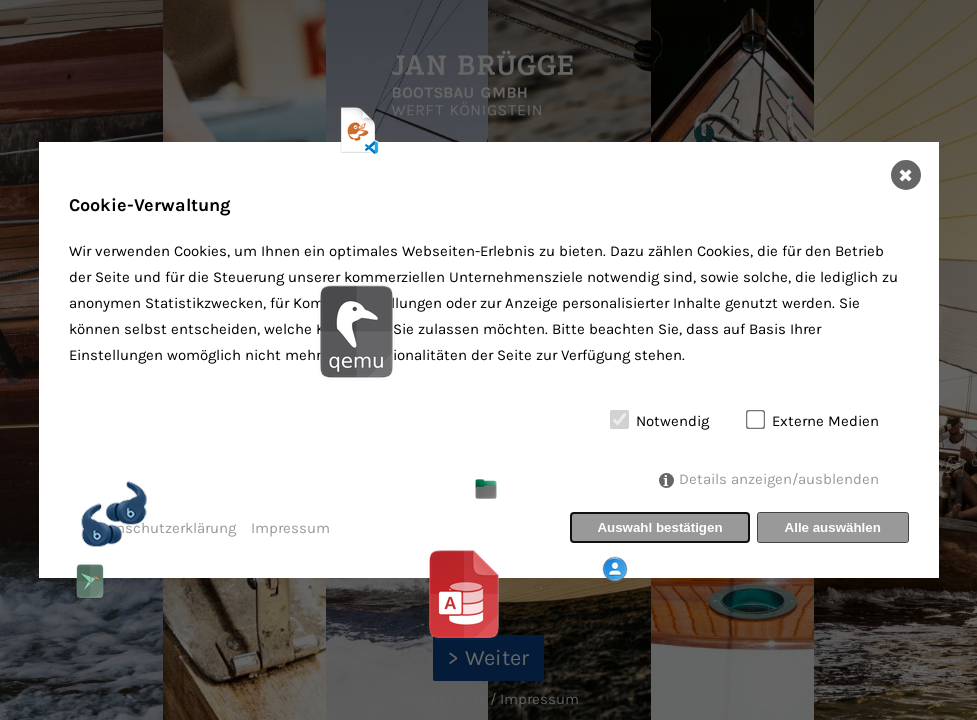 The image size is (977, 720). I want to click on qemu virtual disk image file, so click(356, 331).